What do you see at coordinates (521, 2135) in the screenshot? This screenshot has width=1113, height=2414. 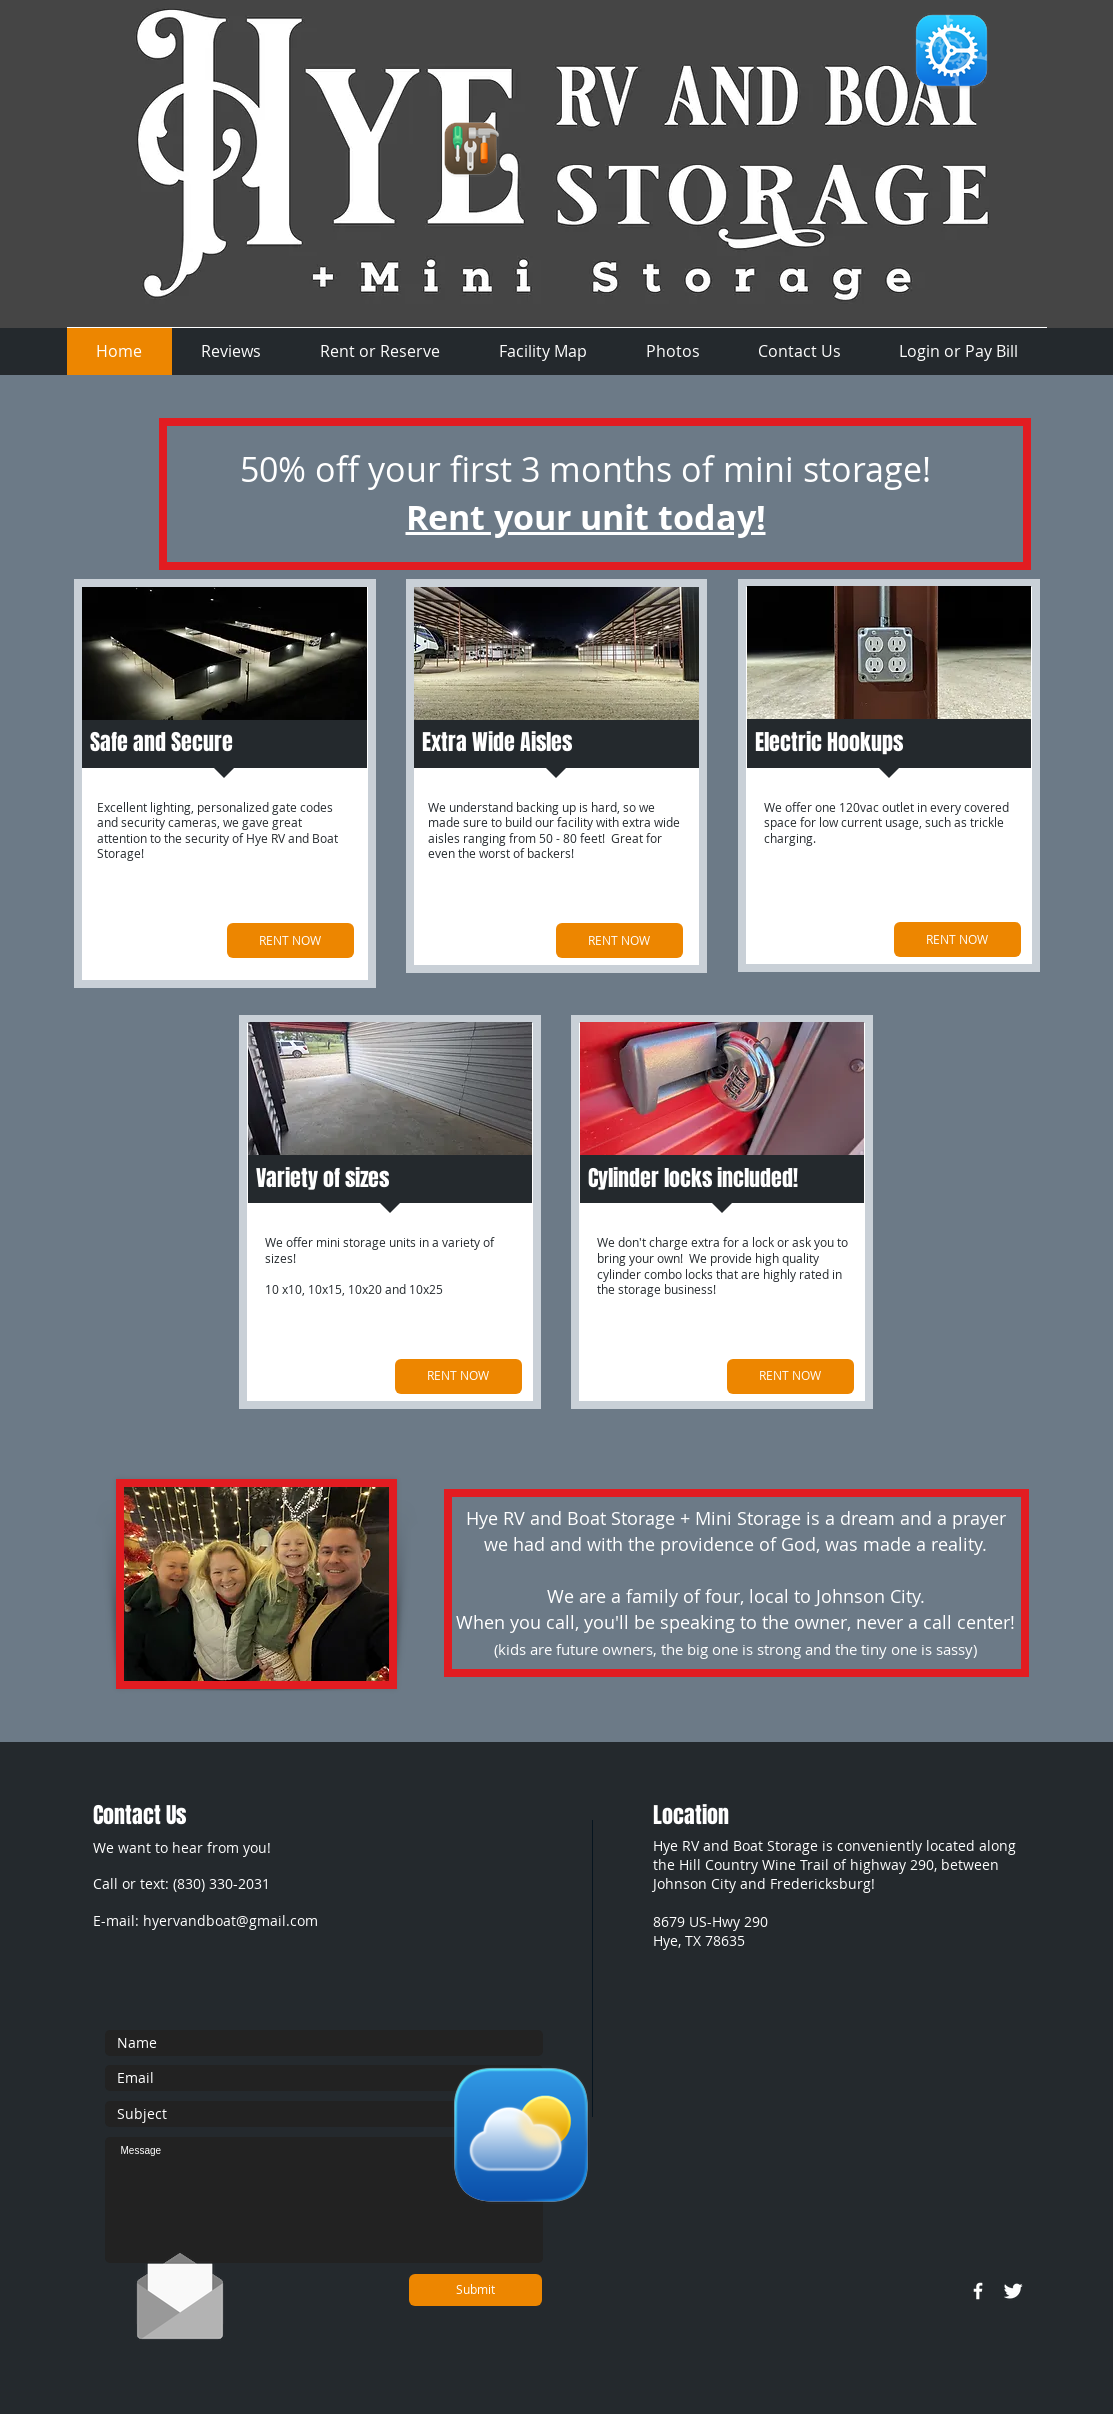 I see `open the weather app` at bounding box center [521, 2135].